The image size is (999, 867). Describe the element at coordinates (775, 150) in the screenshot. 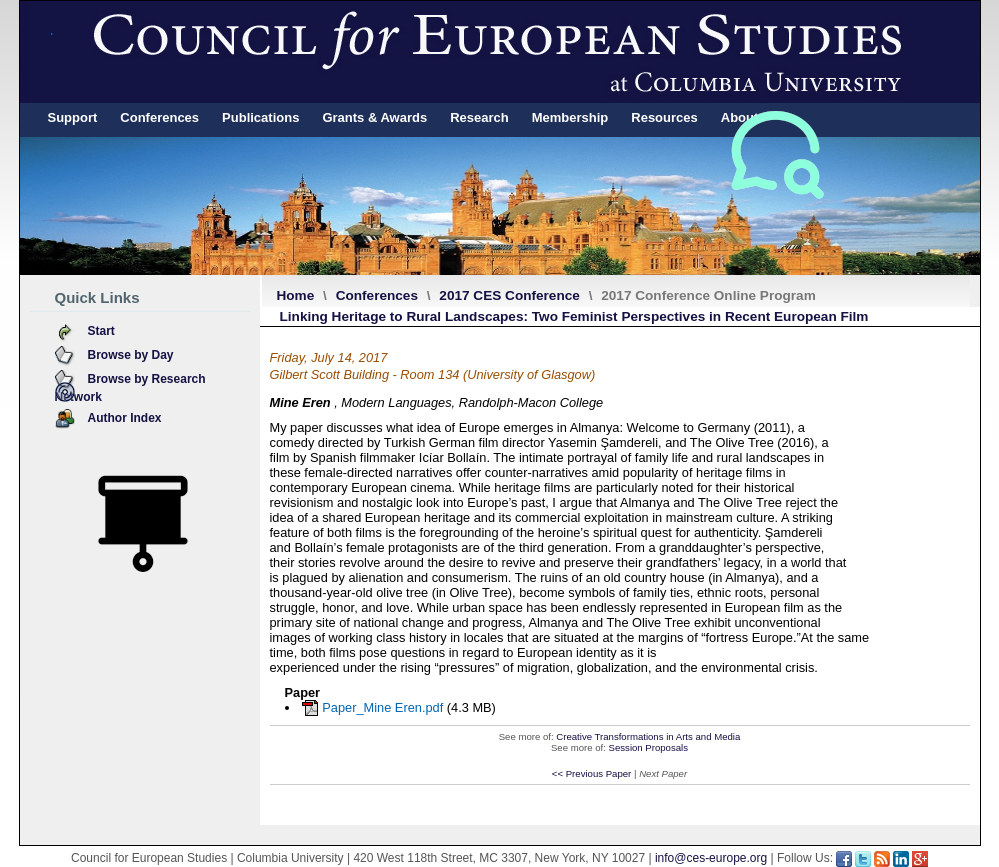

I see `search through your messages` at that location.